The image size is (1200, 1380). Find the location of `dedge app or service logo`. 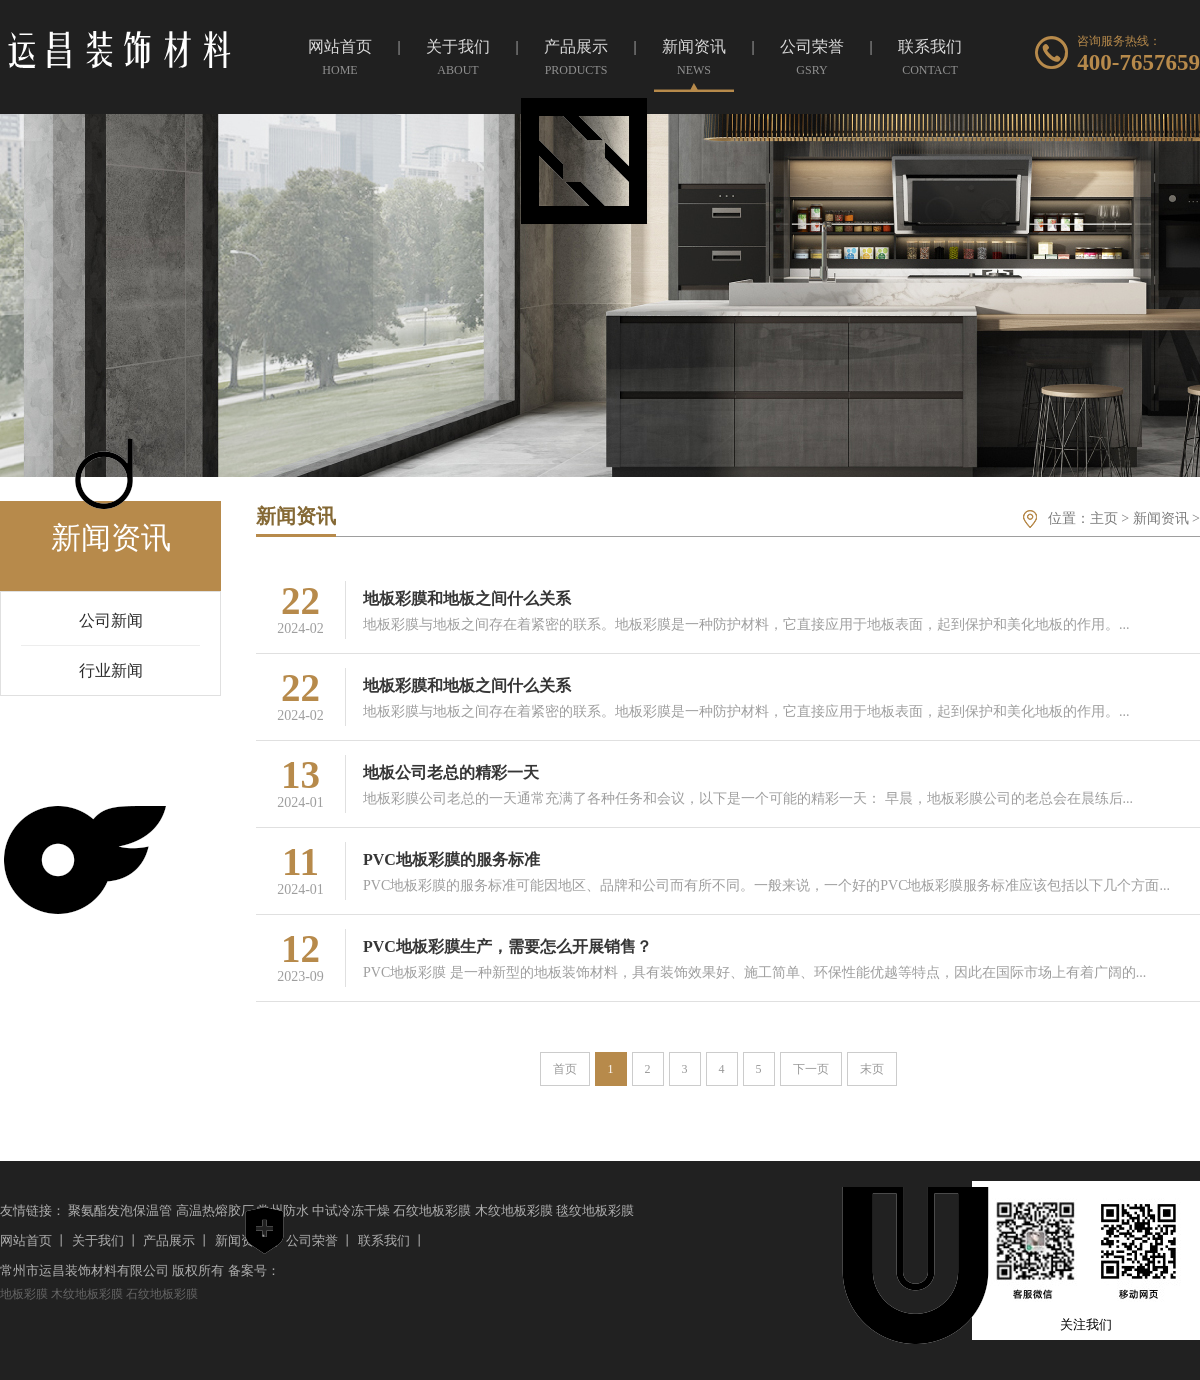

dedge app or service logo is located at coordinates (104, 474).